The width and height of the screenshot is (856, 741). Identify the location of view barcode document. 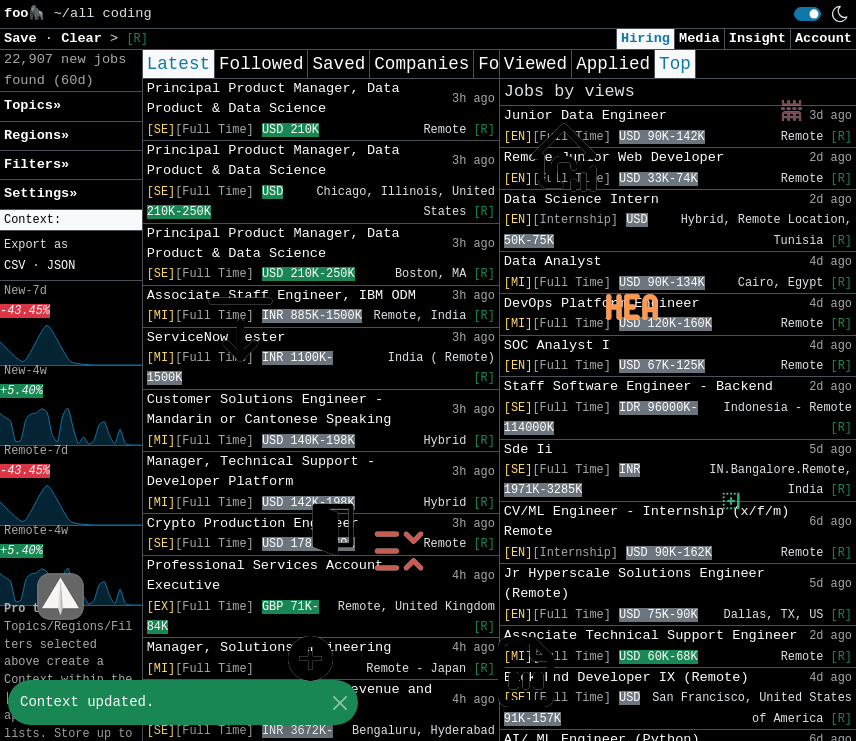
(526, 672).